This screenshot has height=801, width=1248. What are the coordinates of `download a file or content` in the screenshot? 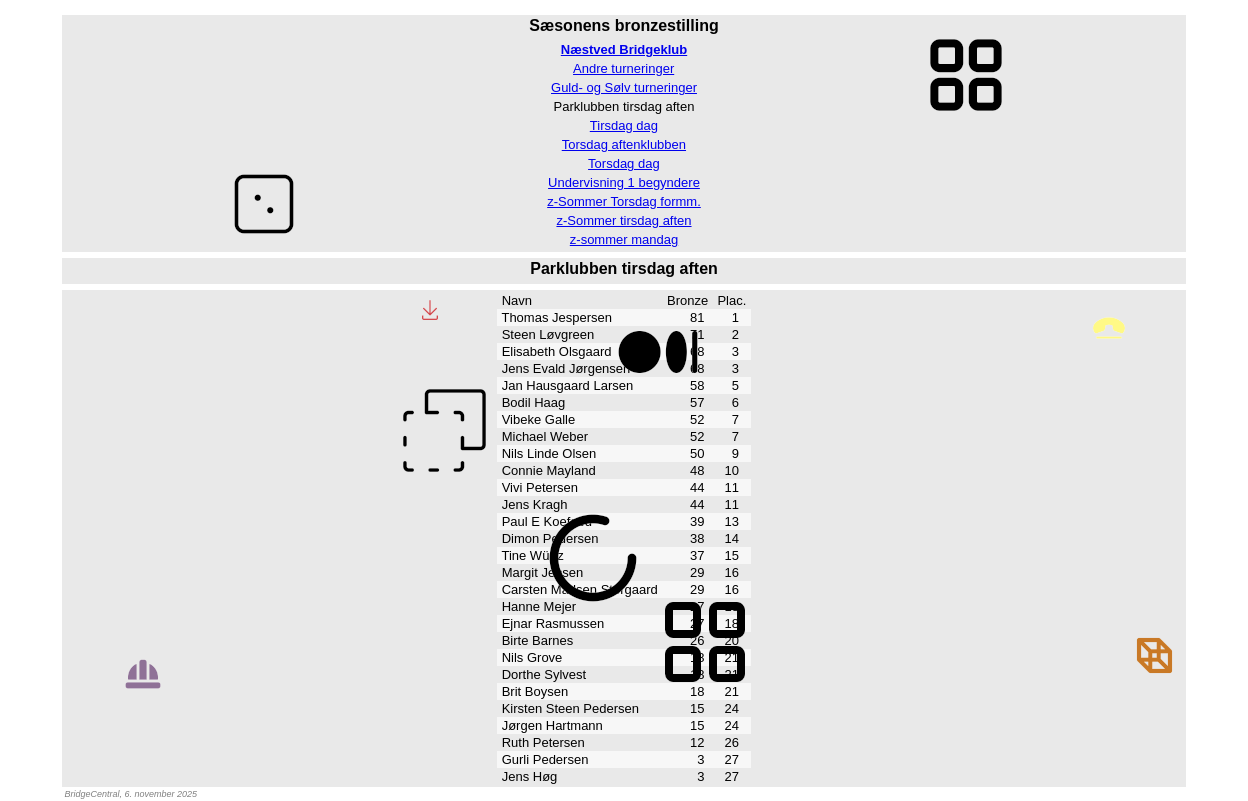 It's located at (430, 310).